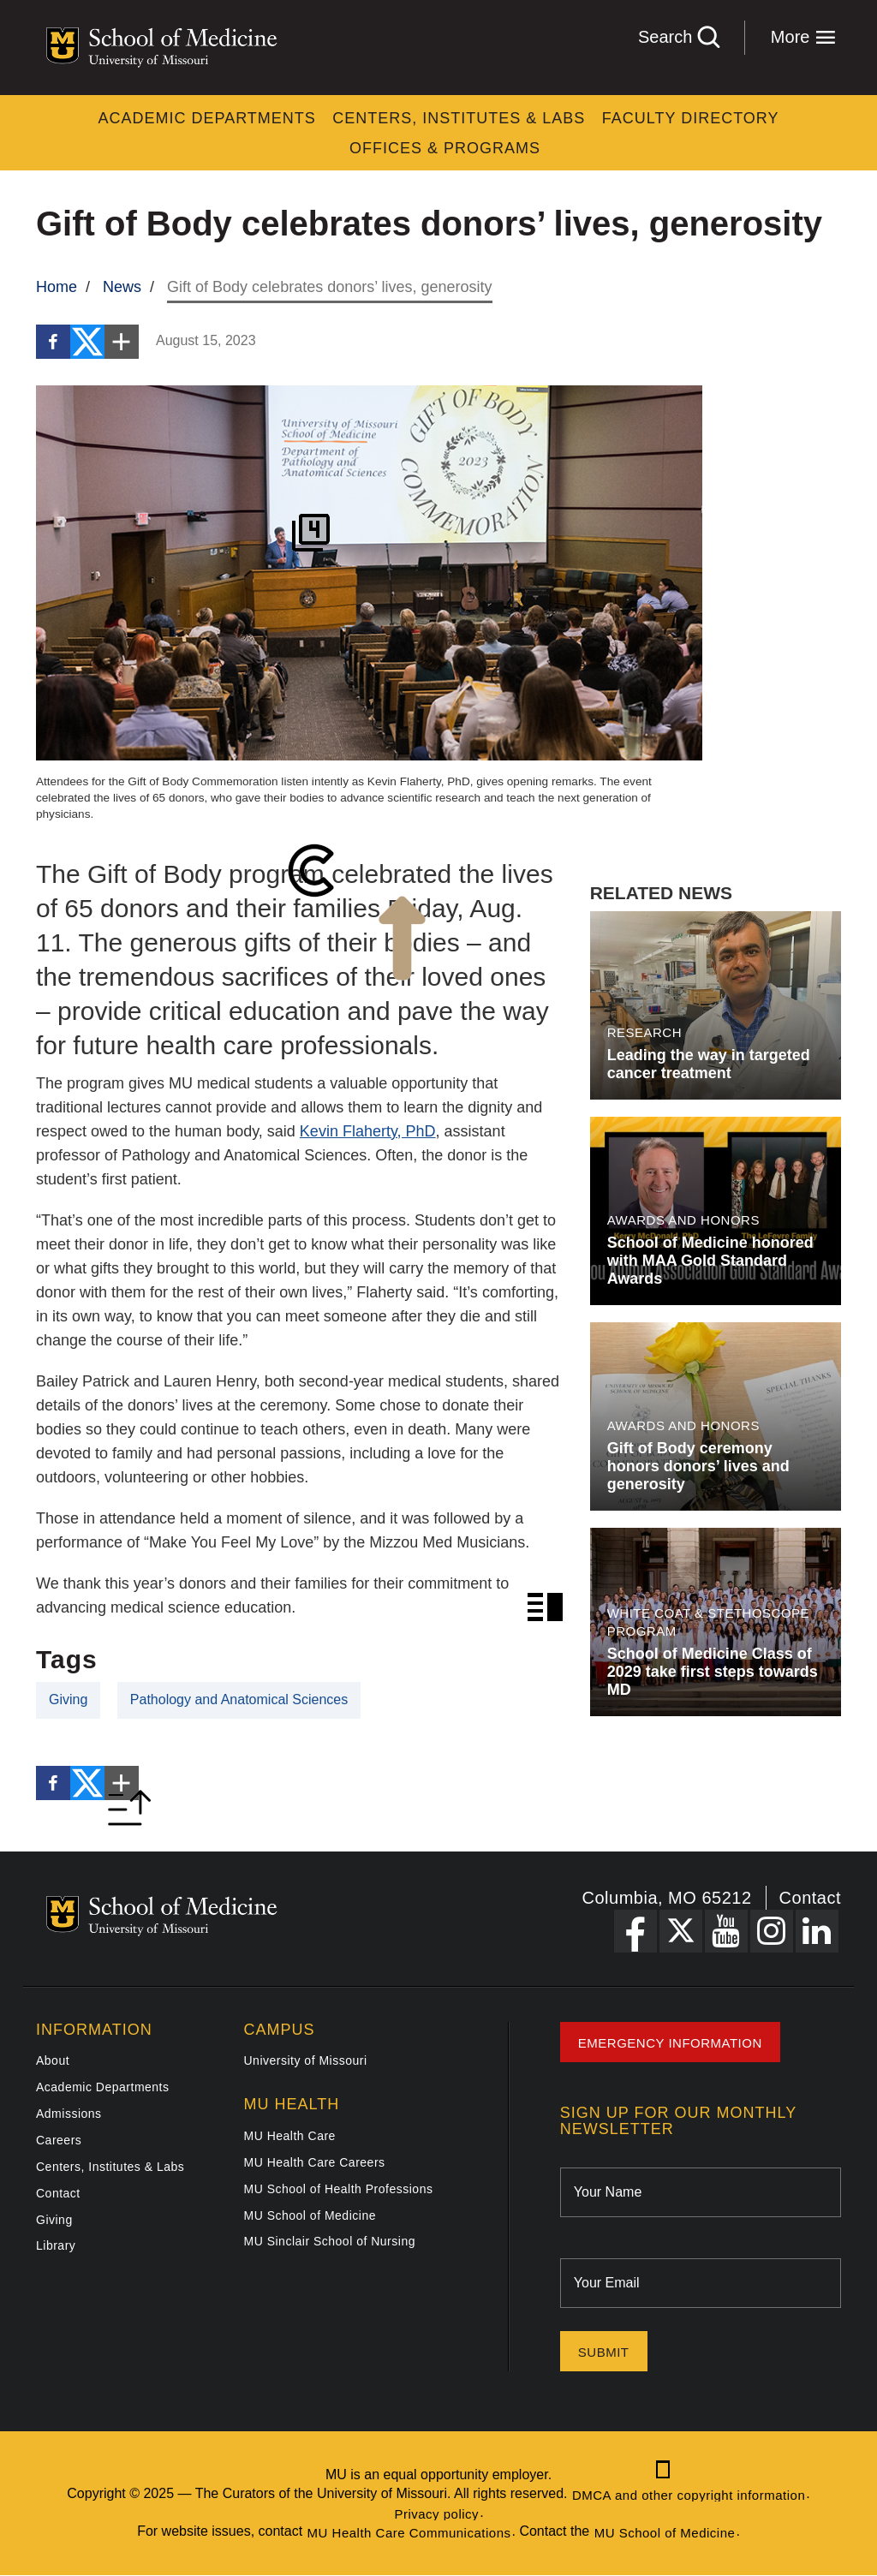  I want to click on toggle vertical split view layout, so click(545, 1607).